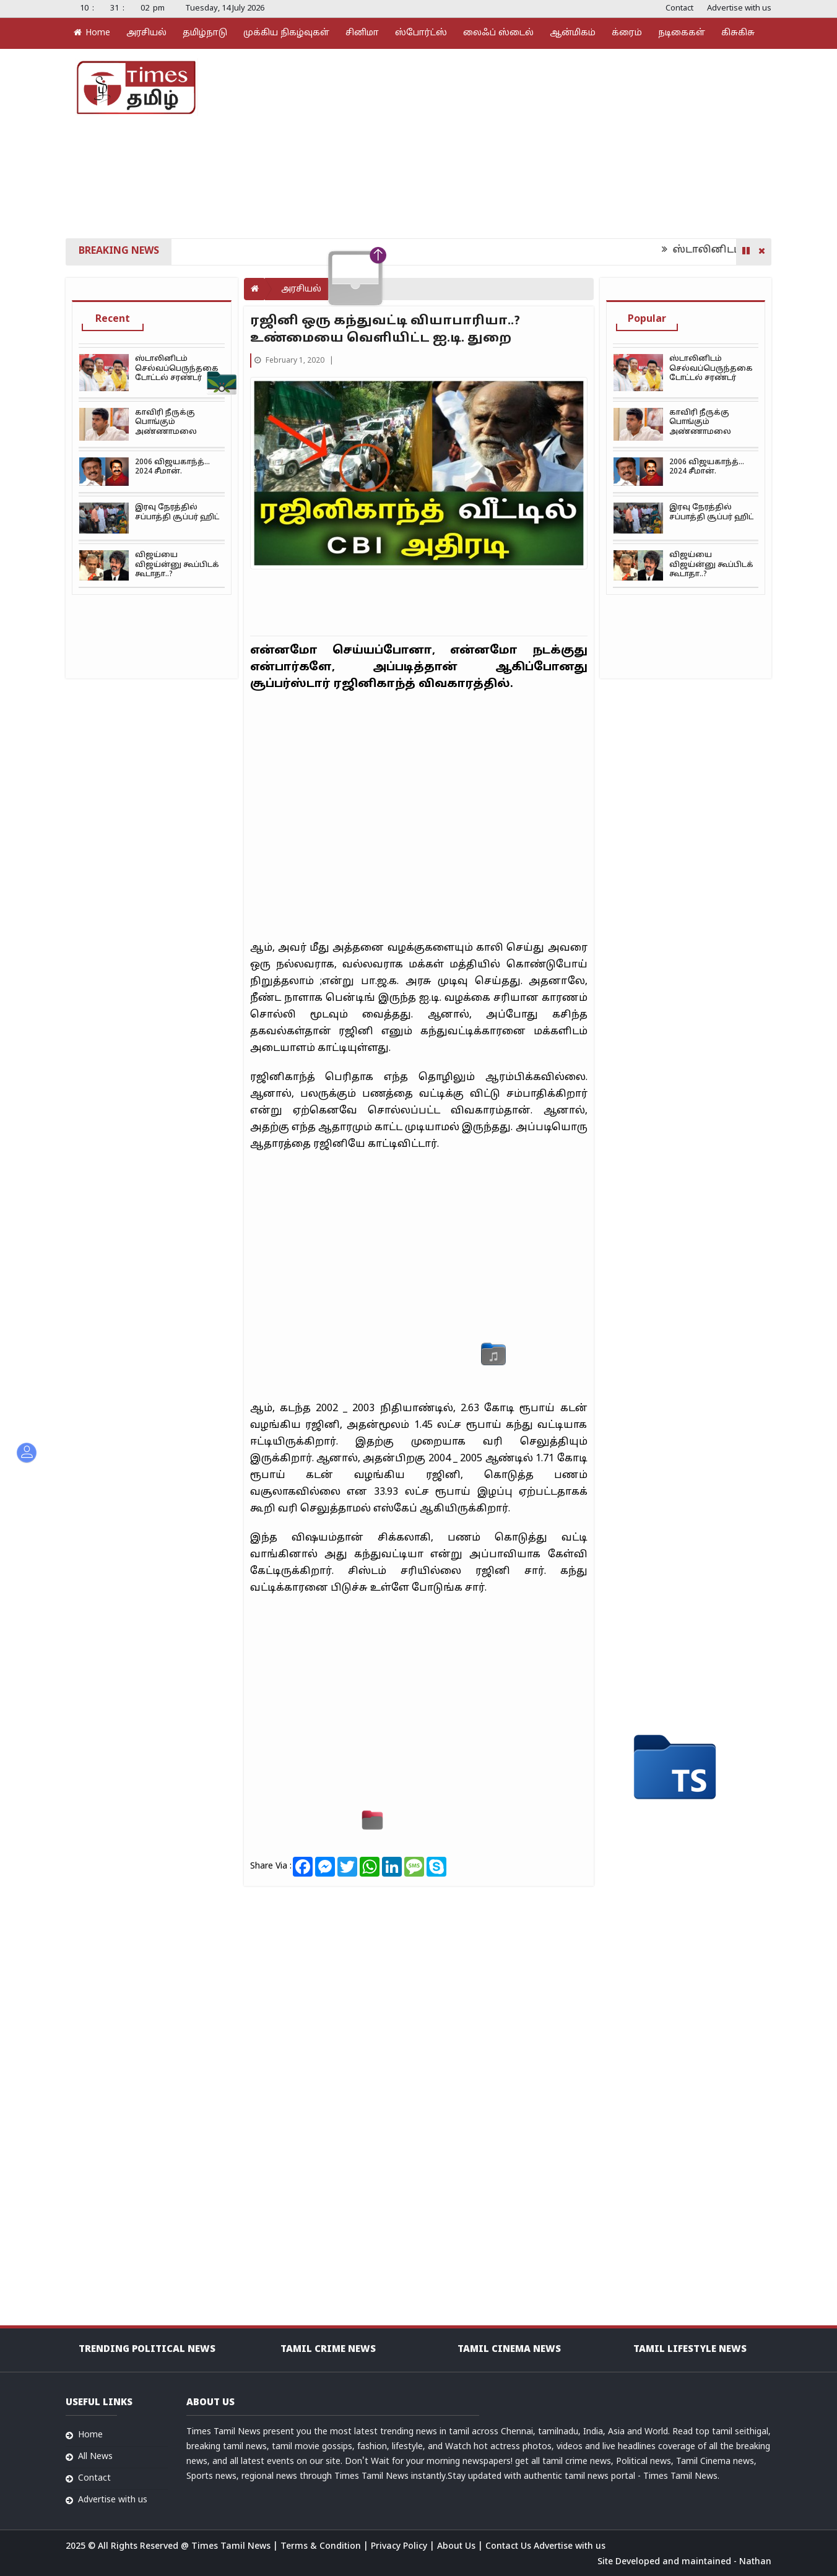  Describe the element at coordinates (222, 384) in the screenshot. I see `open folder containing pokémon park ball game files` at that location.